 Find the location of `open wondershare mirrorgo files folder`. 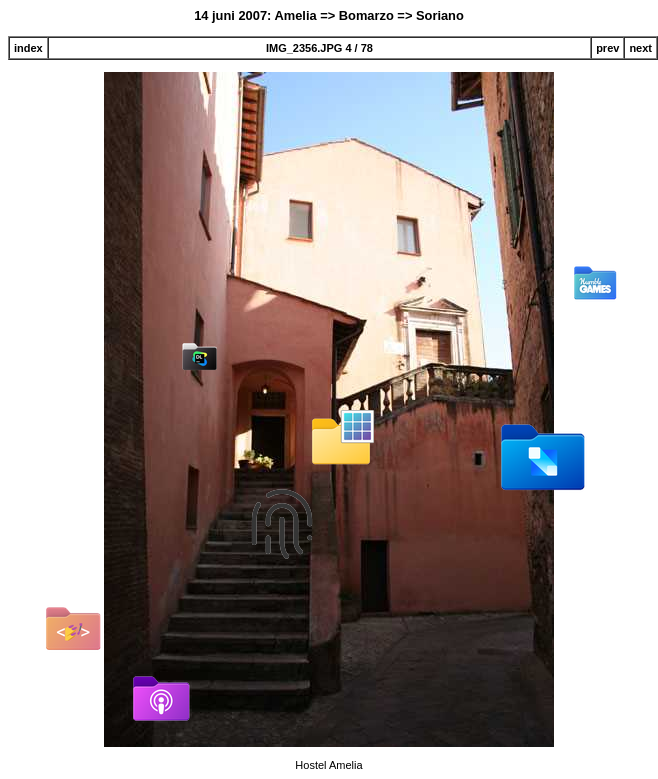

open wondershare mirrorgo files folder is located at coordinates (542, 459).